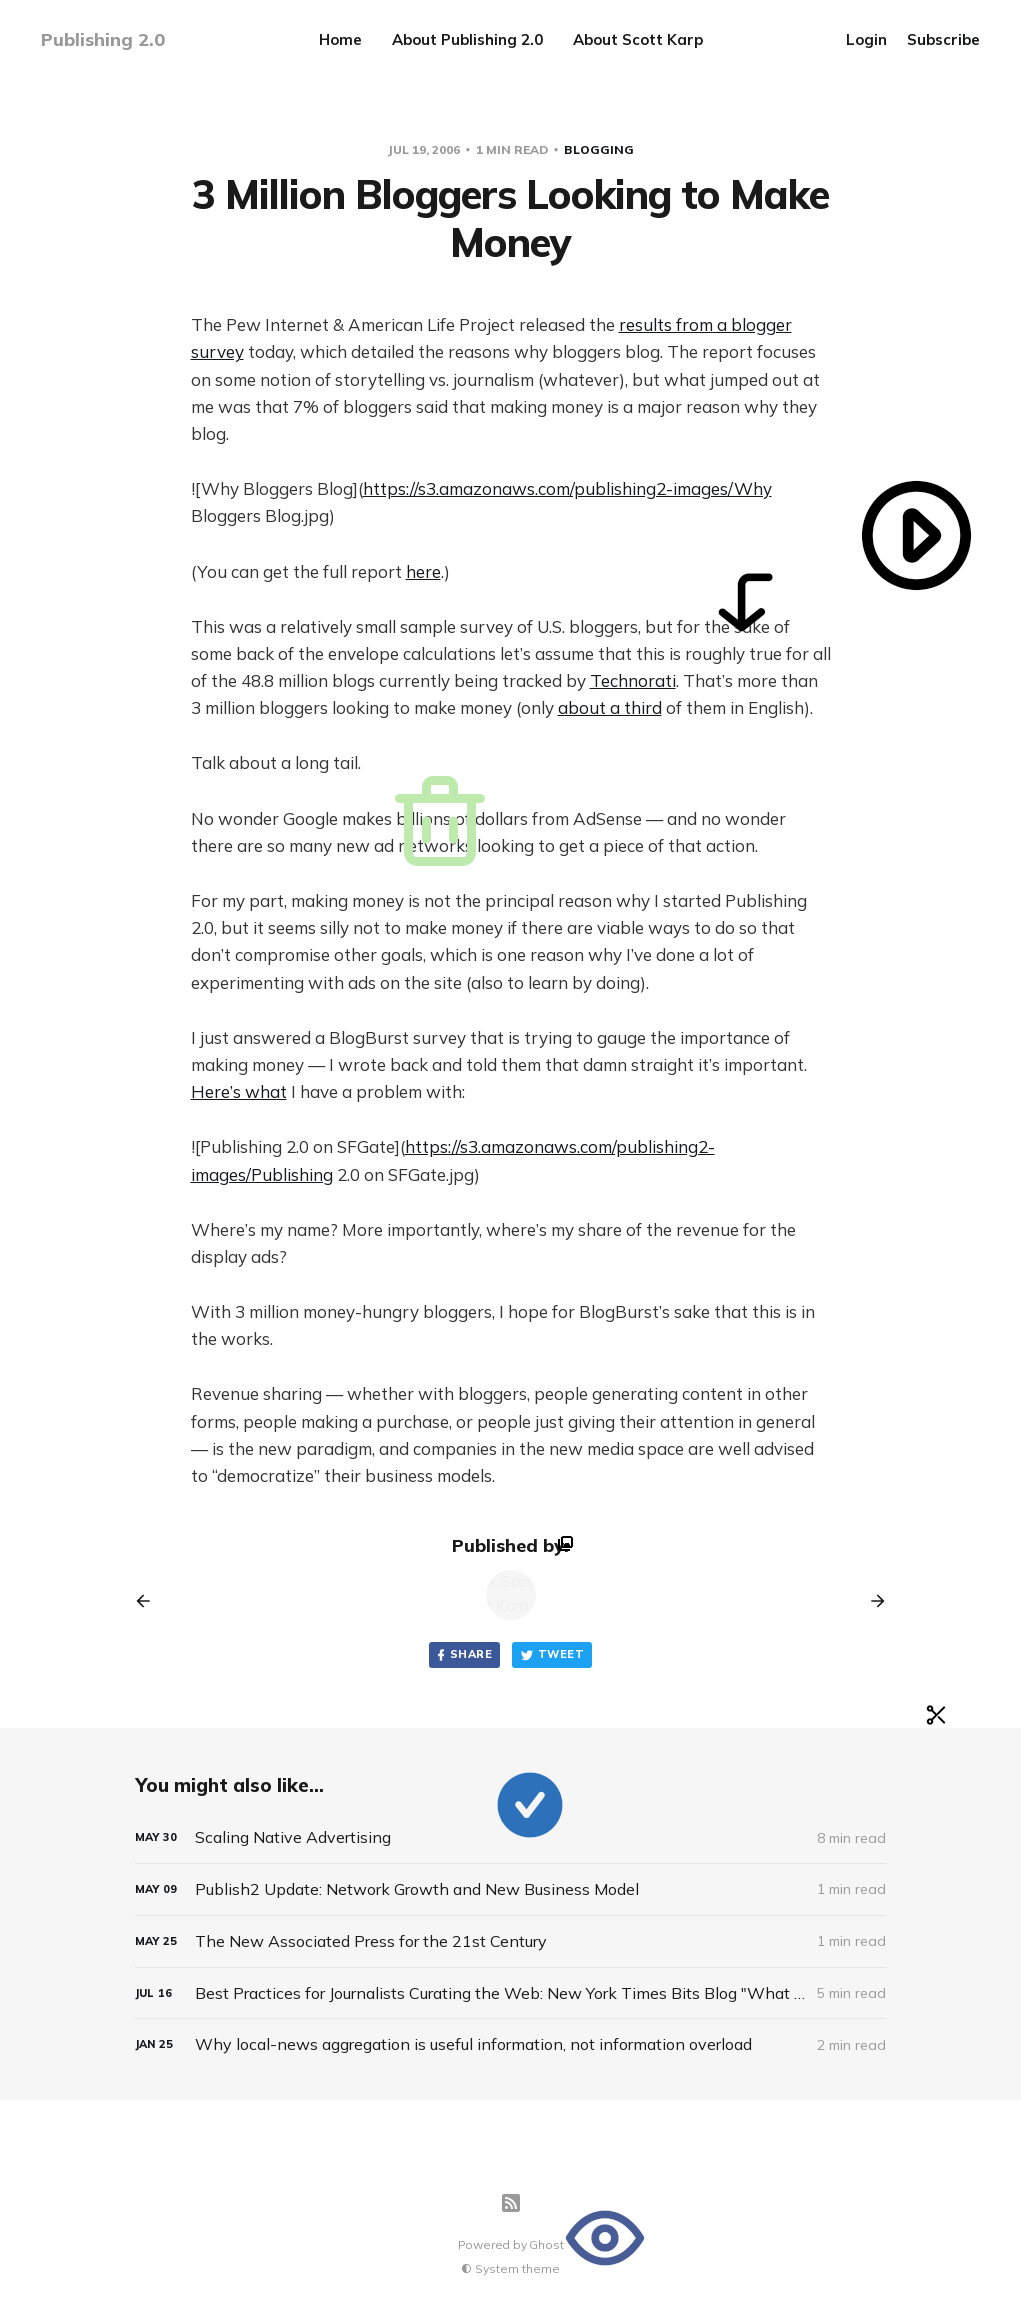  Describe the element at coordinates (936, 1715) in the screenshot. I see `cut selected content` at that location.